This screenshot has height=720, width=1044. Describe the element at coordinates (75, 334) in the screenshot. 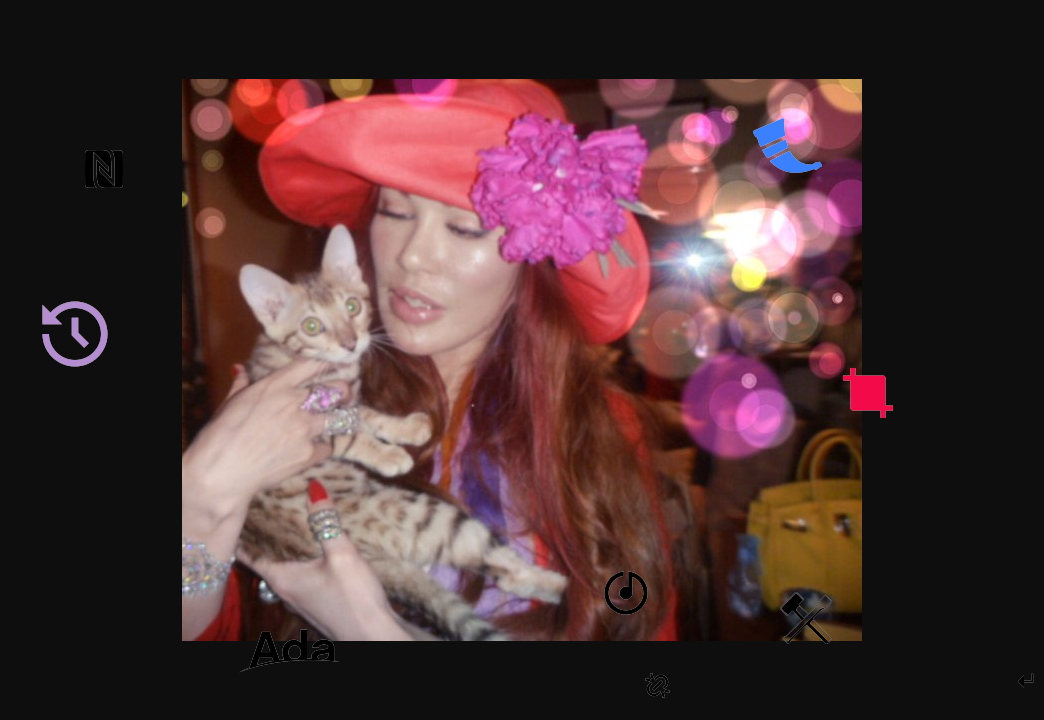

I see `view recent activity or history` at that location.